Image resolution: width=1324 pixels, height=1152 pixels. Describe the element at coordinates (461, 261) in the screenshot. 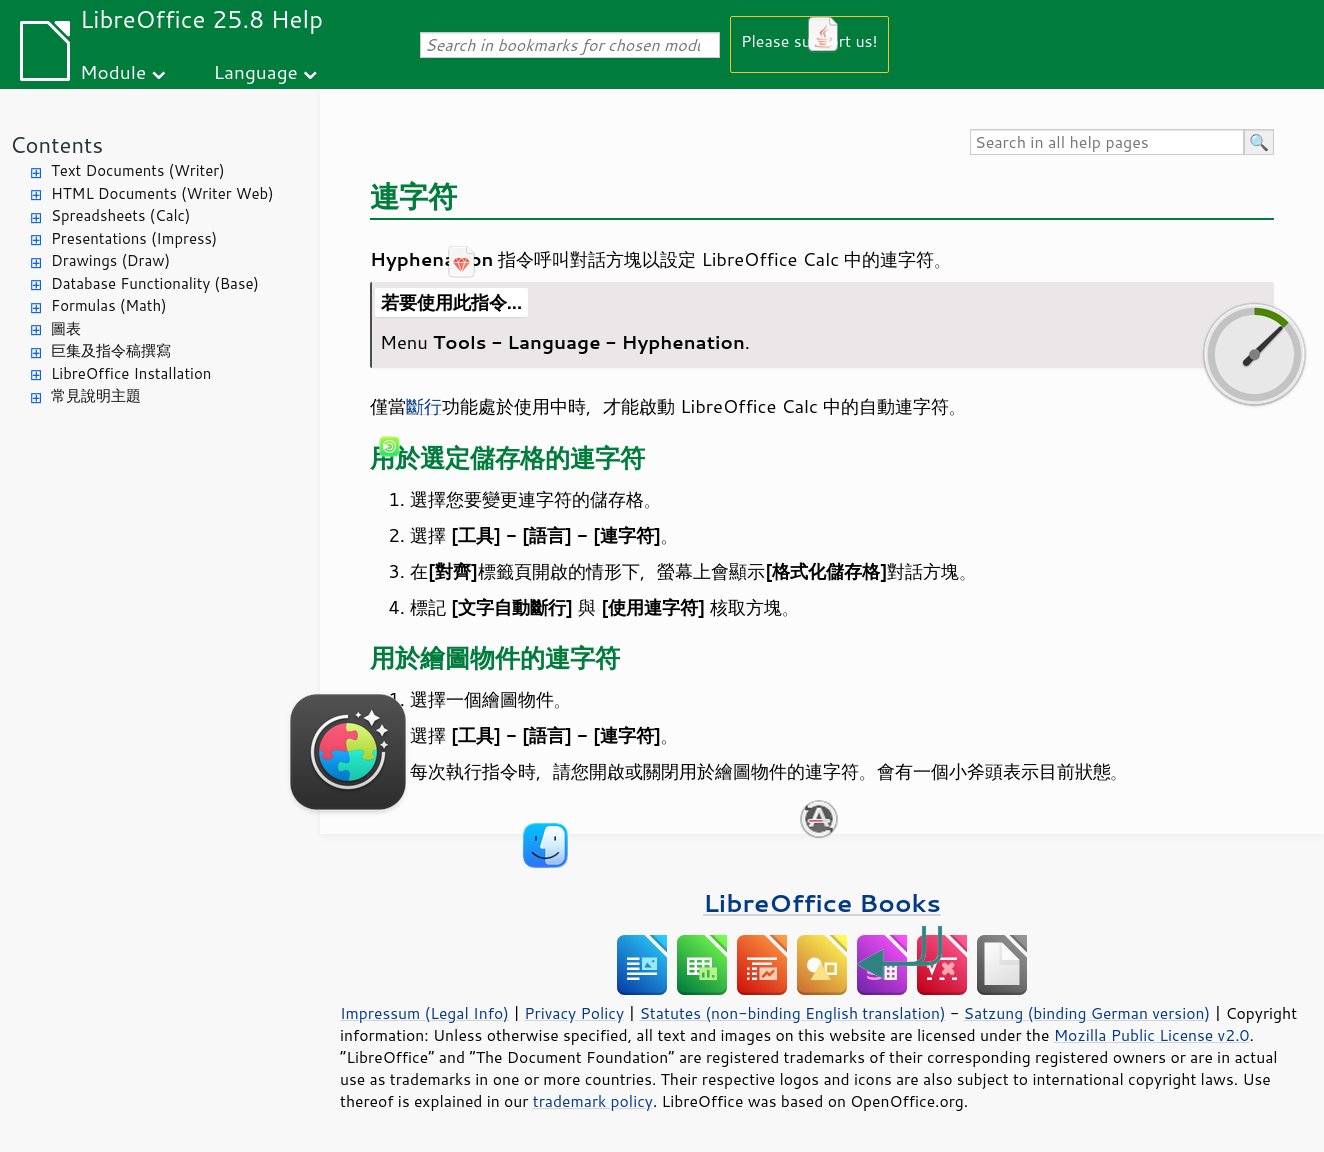

I see `a ruby programming language file` at that location.